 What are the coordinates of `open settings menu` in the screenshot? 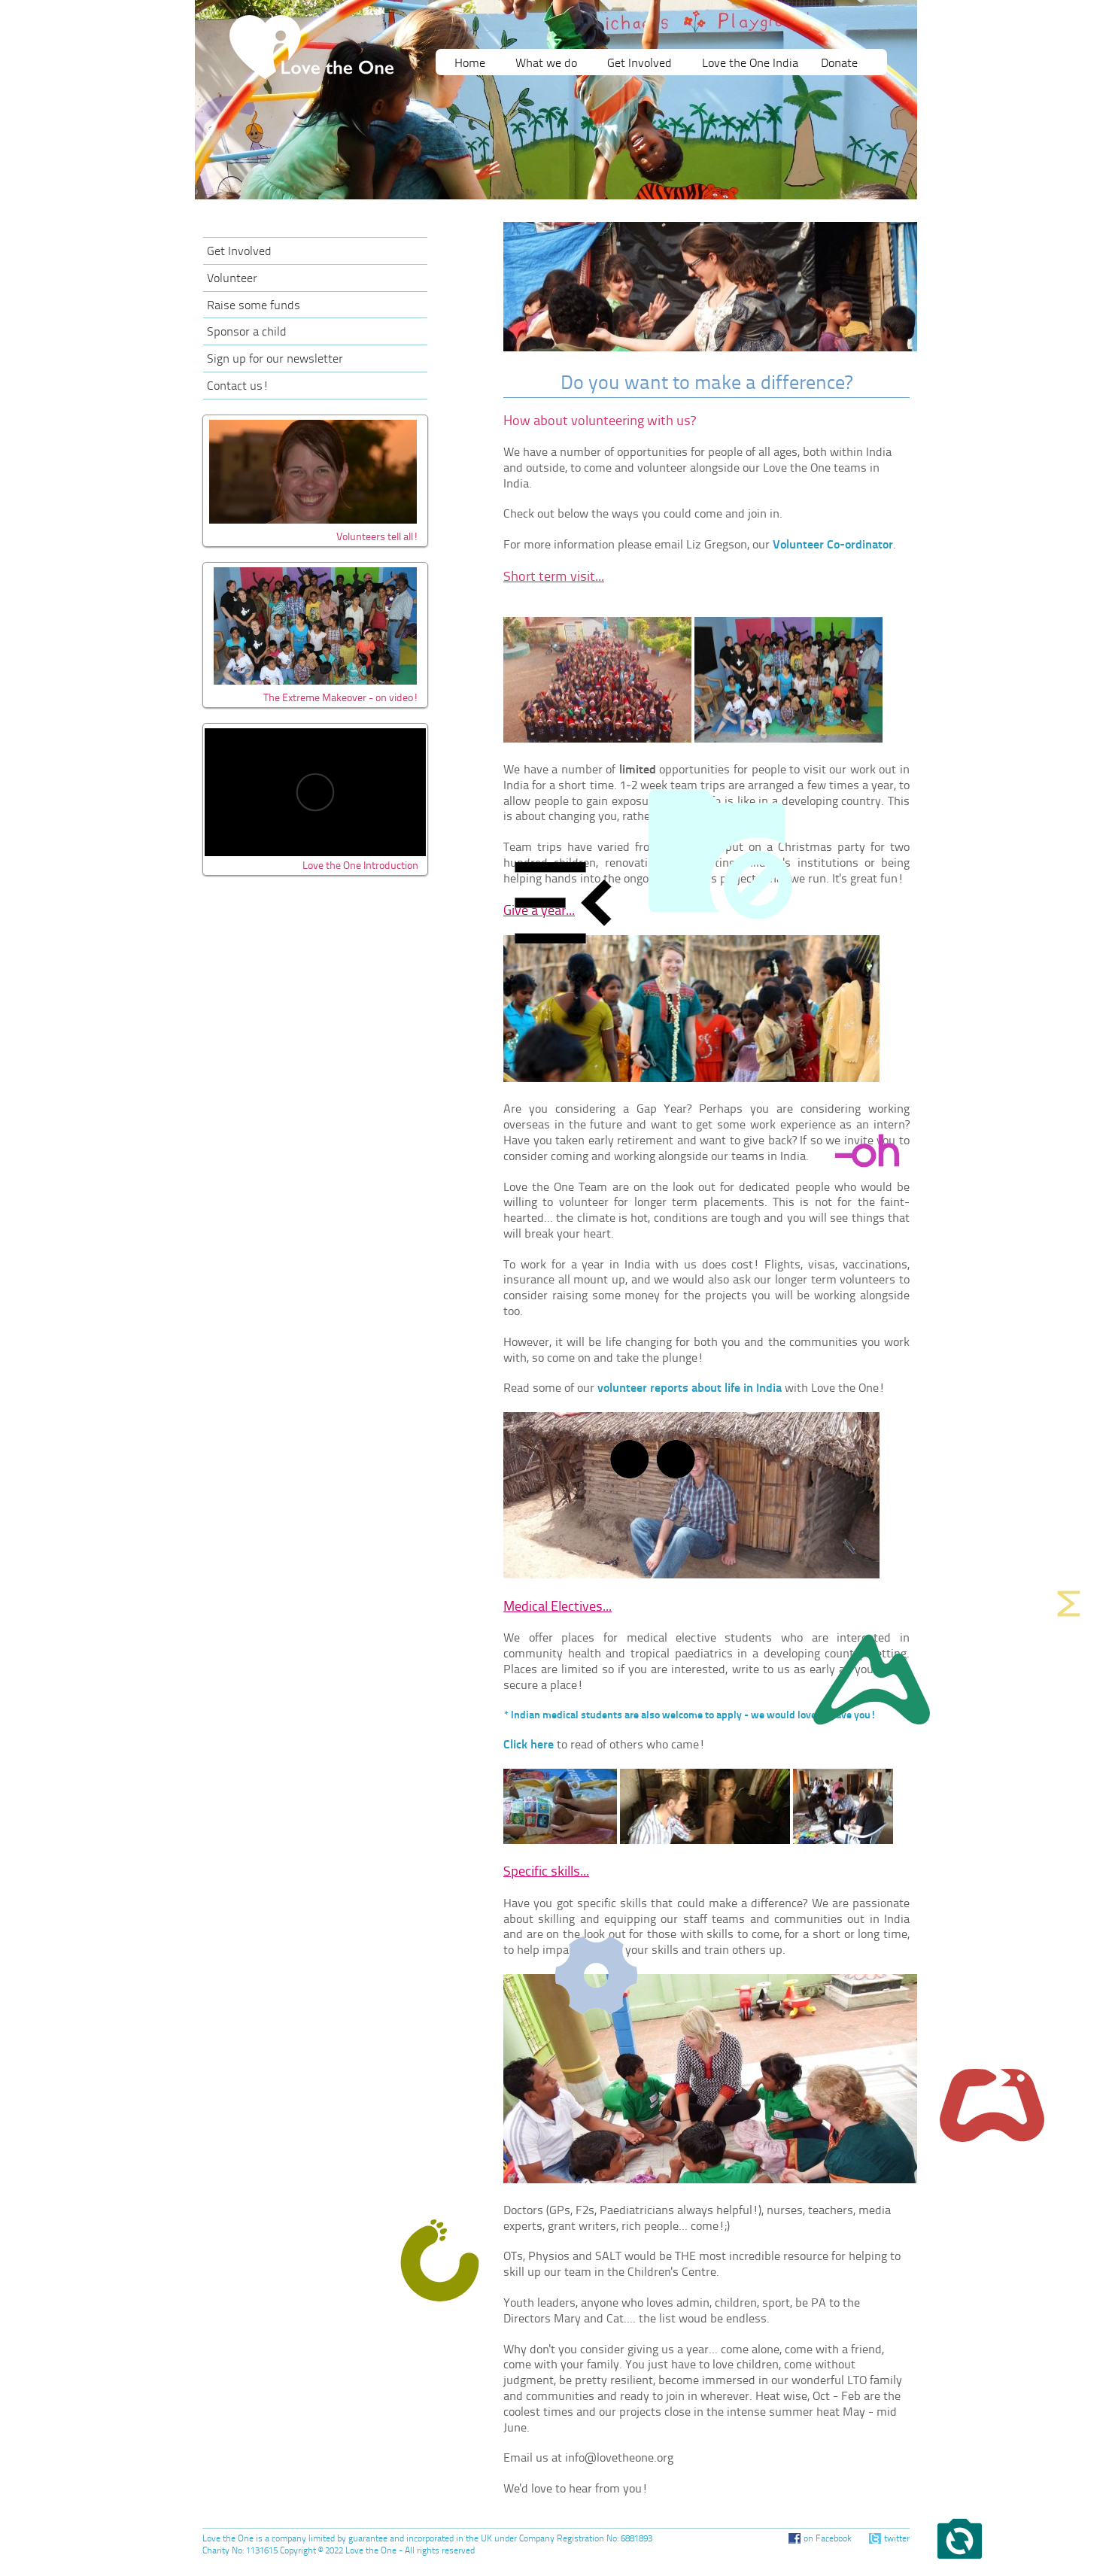 It's located at (596, 1975).